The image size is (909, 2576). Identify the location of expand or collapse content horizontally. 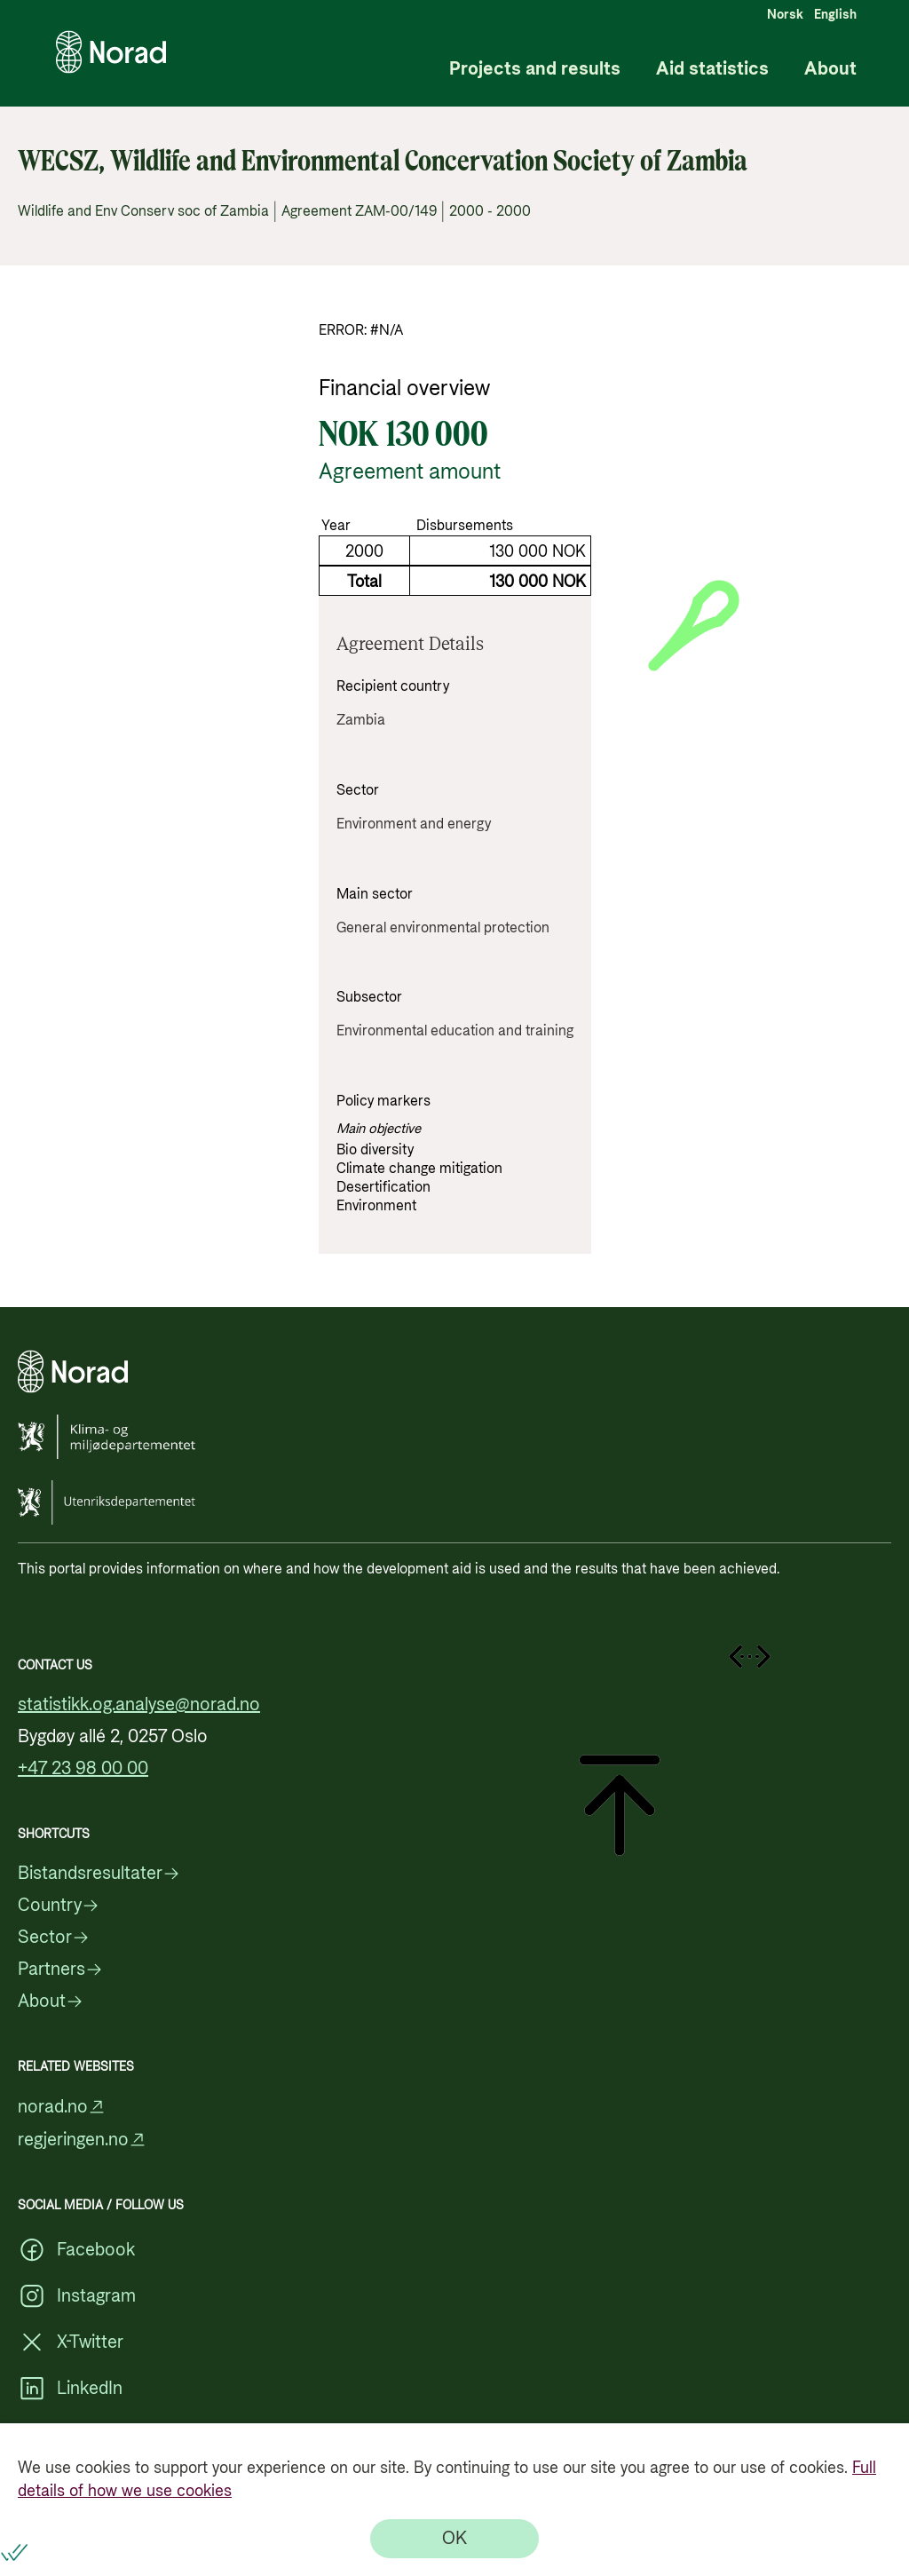
(749, 1656).